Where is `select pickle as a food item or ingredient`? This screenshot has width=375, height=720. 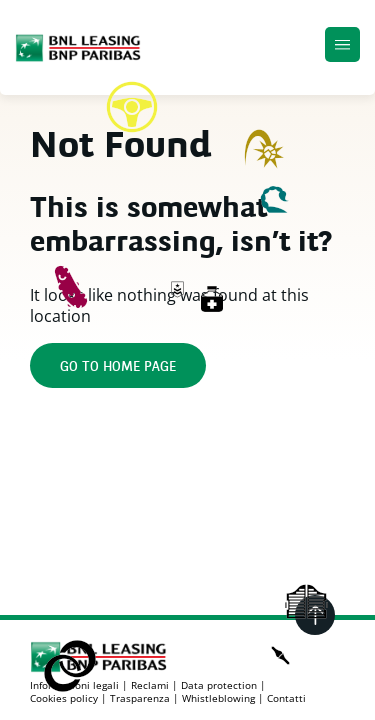 select pickle as a food item or ingredient is located at coordinates (71, 287).